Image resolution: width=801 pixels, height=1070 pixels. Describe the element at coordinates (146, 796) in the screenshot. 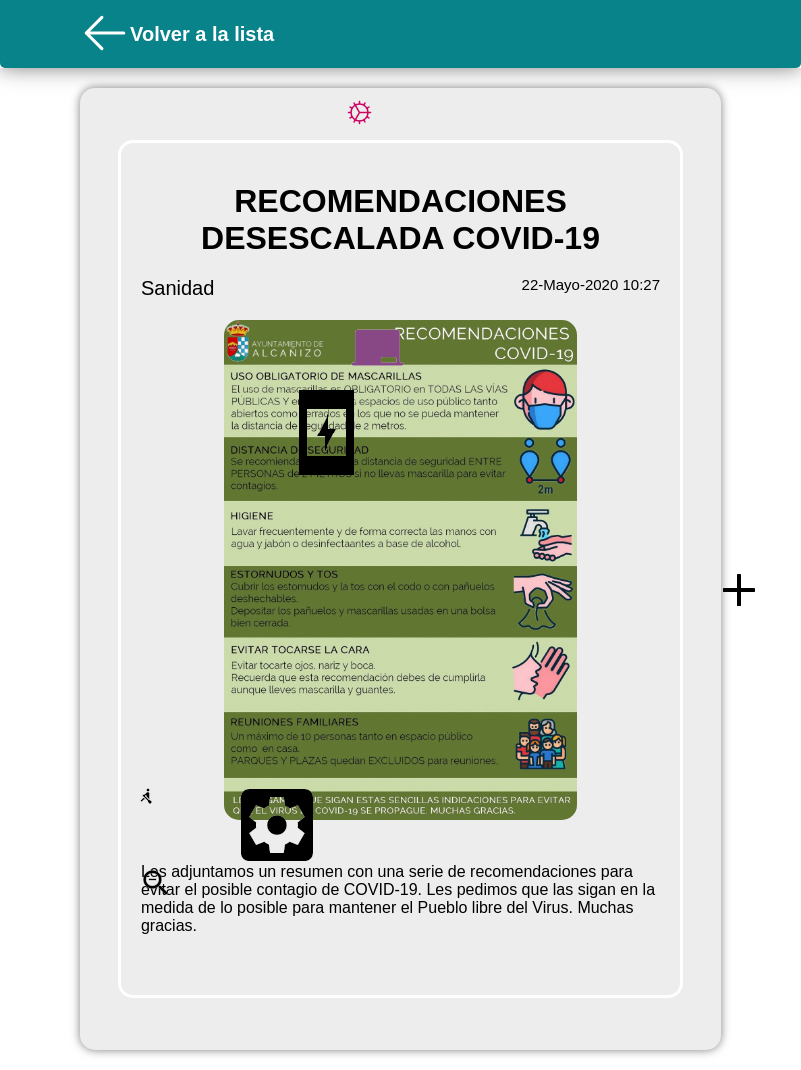

I see `access rowing or kayaking activities` at that location.